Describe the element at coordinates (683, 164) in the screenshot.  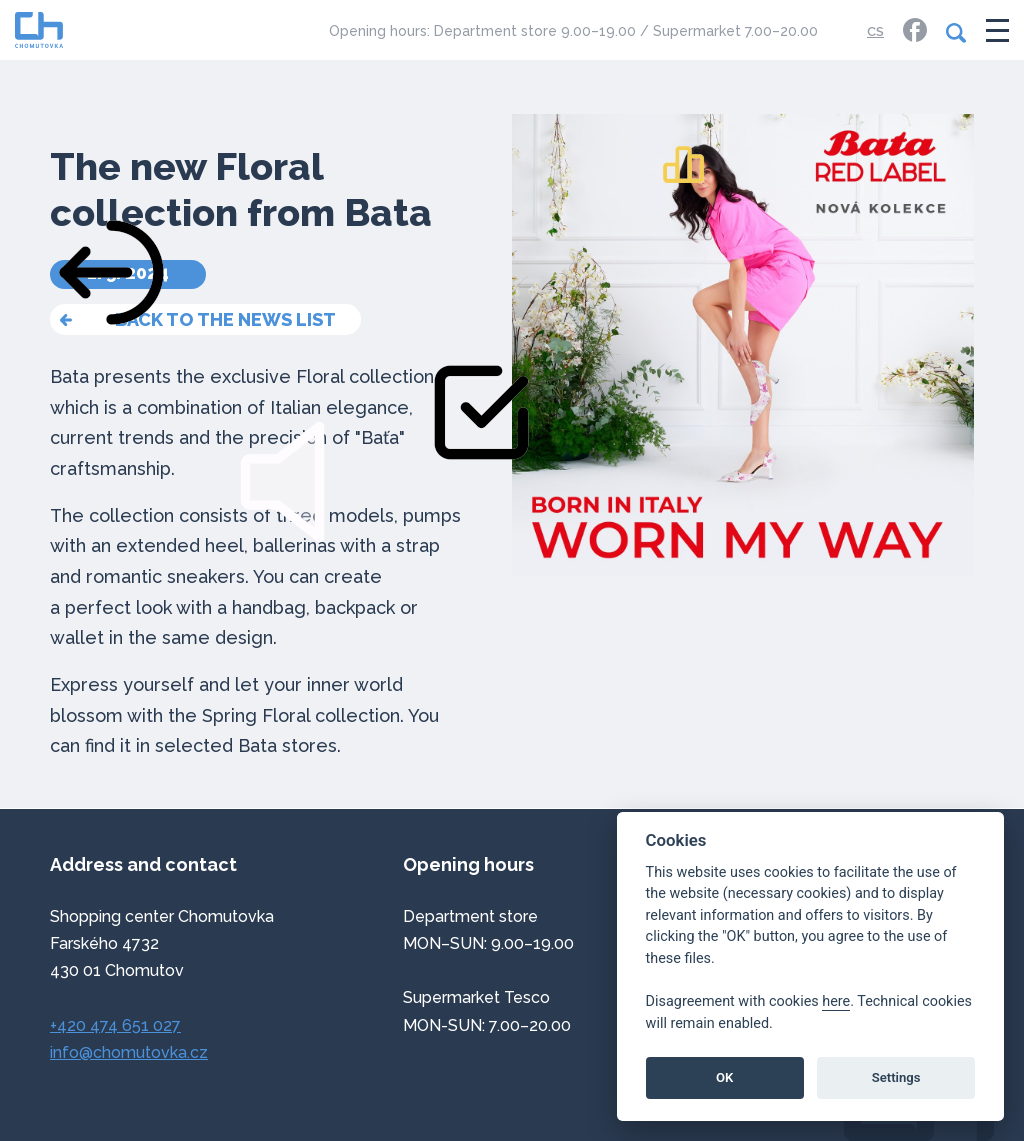
I see `view analytics or statistics` at that location.